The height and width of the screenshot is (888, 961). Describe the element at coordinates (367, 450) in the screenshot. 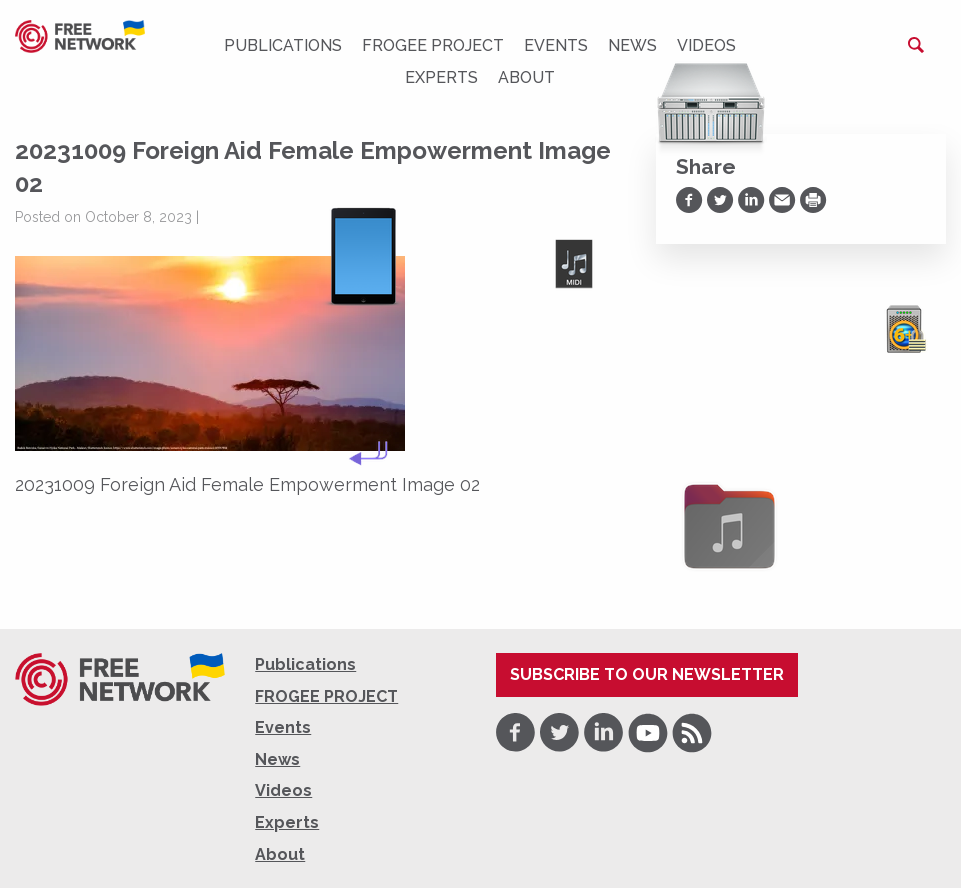

I see `reply to all recipients of an email` at that location.